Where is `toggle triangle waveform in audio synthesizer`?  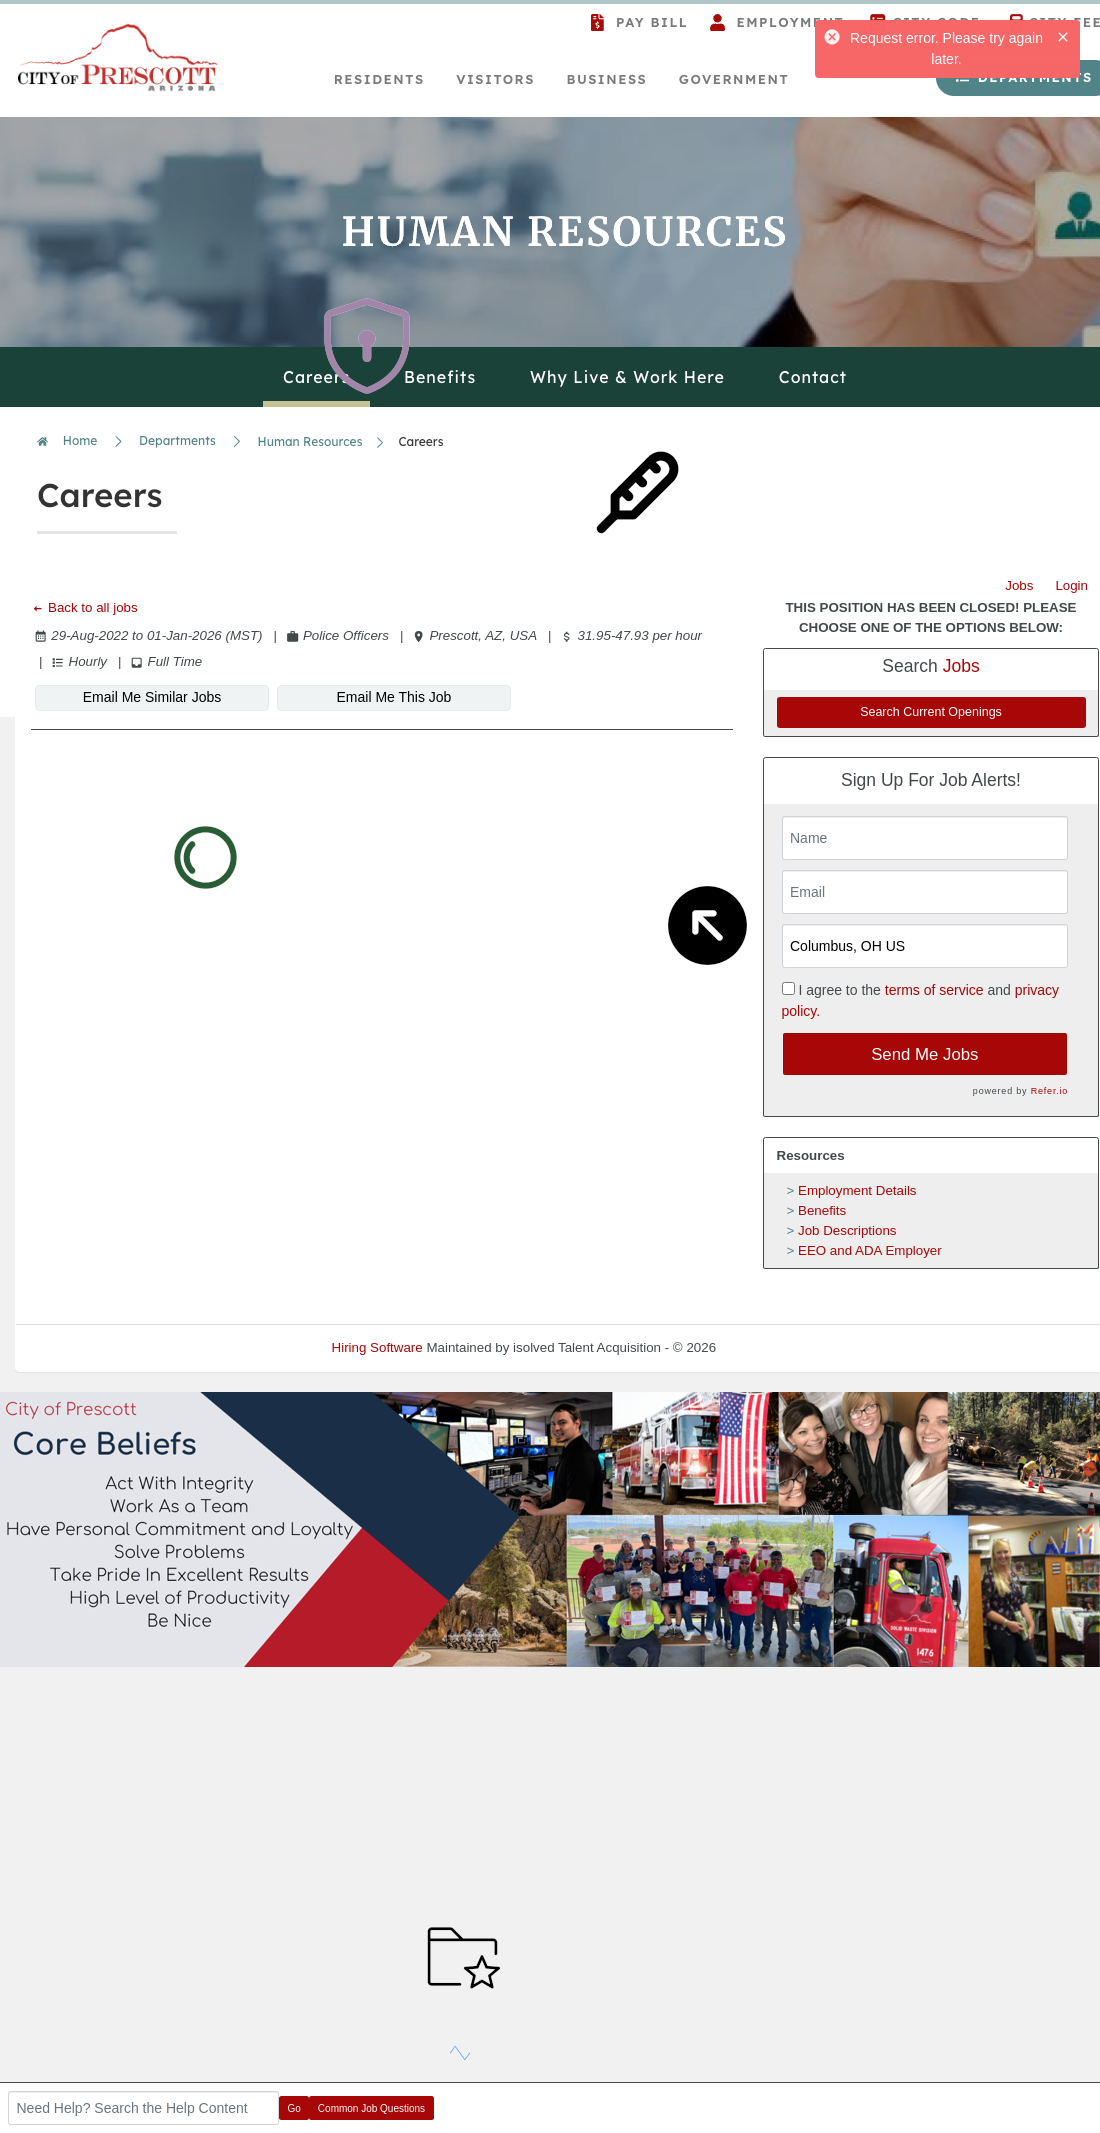
toggle triangle waveform in audio synthesizer is located at coordinates (460, 2053).